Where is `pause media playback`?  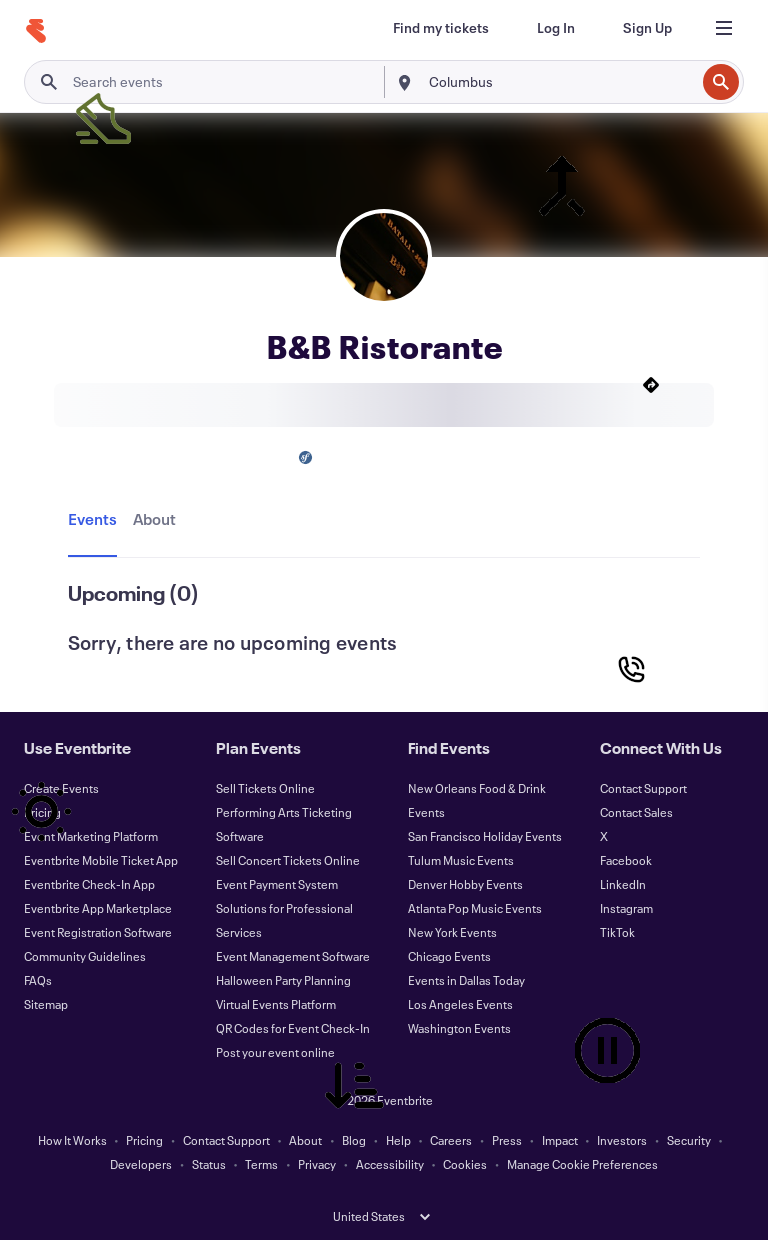
pause media playback is located at coordinates (607, 1050).